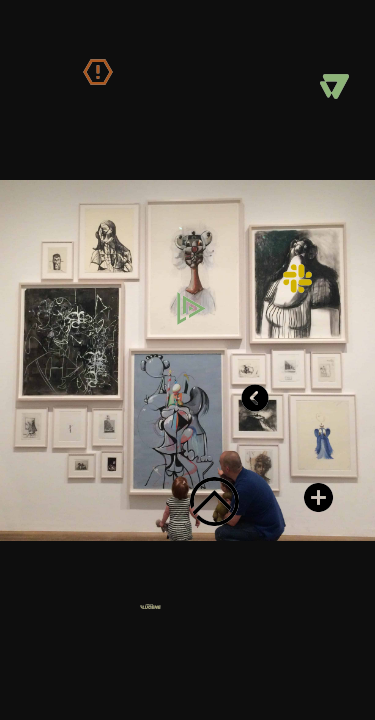  Describe the element at coordinates (334, 86) in the screenshot. I see `visit the VTEX website or platform` at that location.